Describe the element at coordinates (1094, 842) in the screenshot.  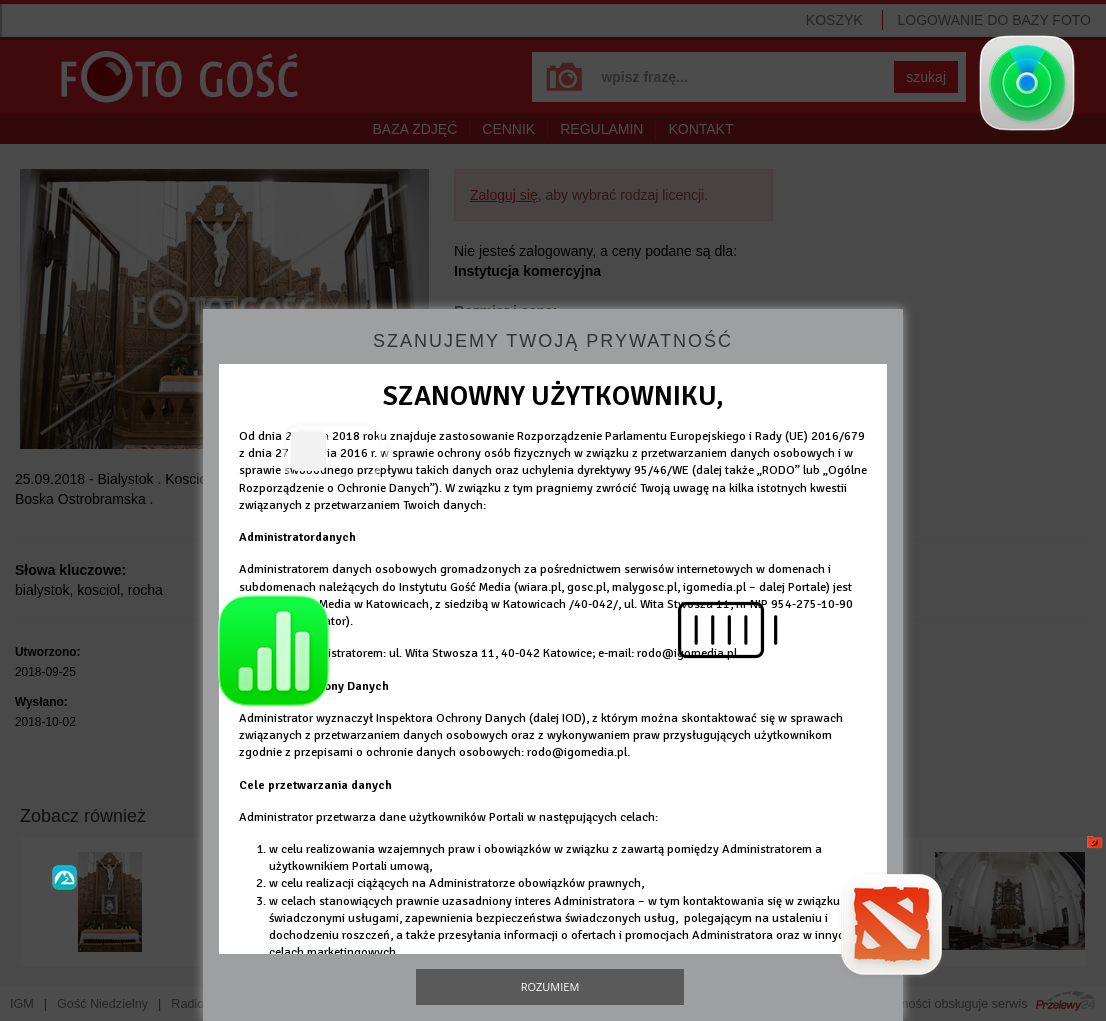
I see `folder containing ruby programming files` at that location.